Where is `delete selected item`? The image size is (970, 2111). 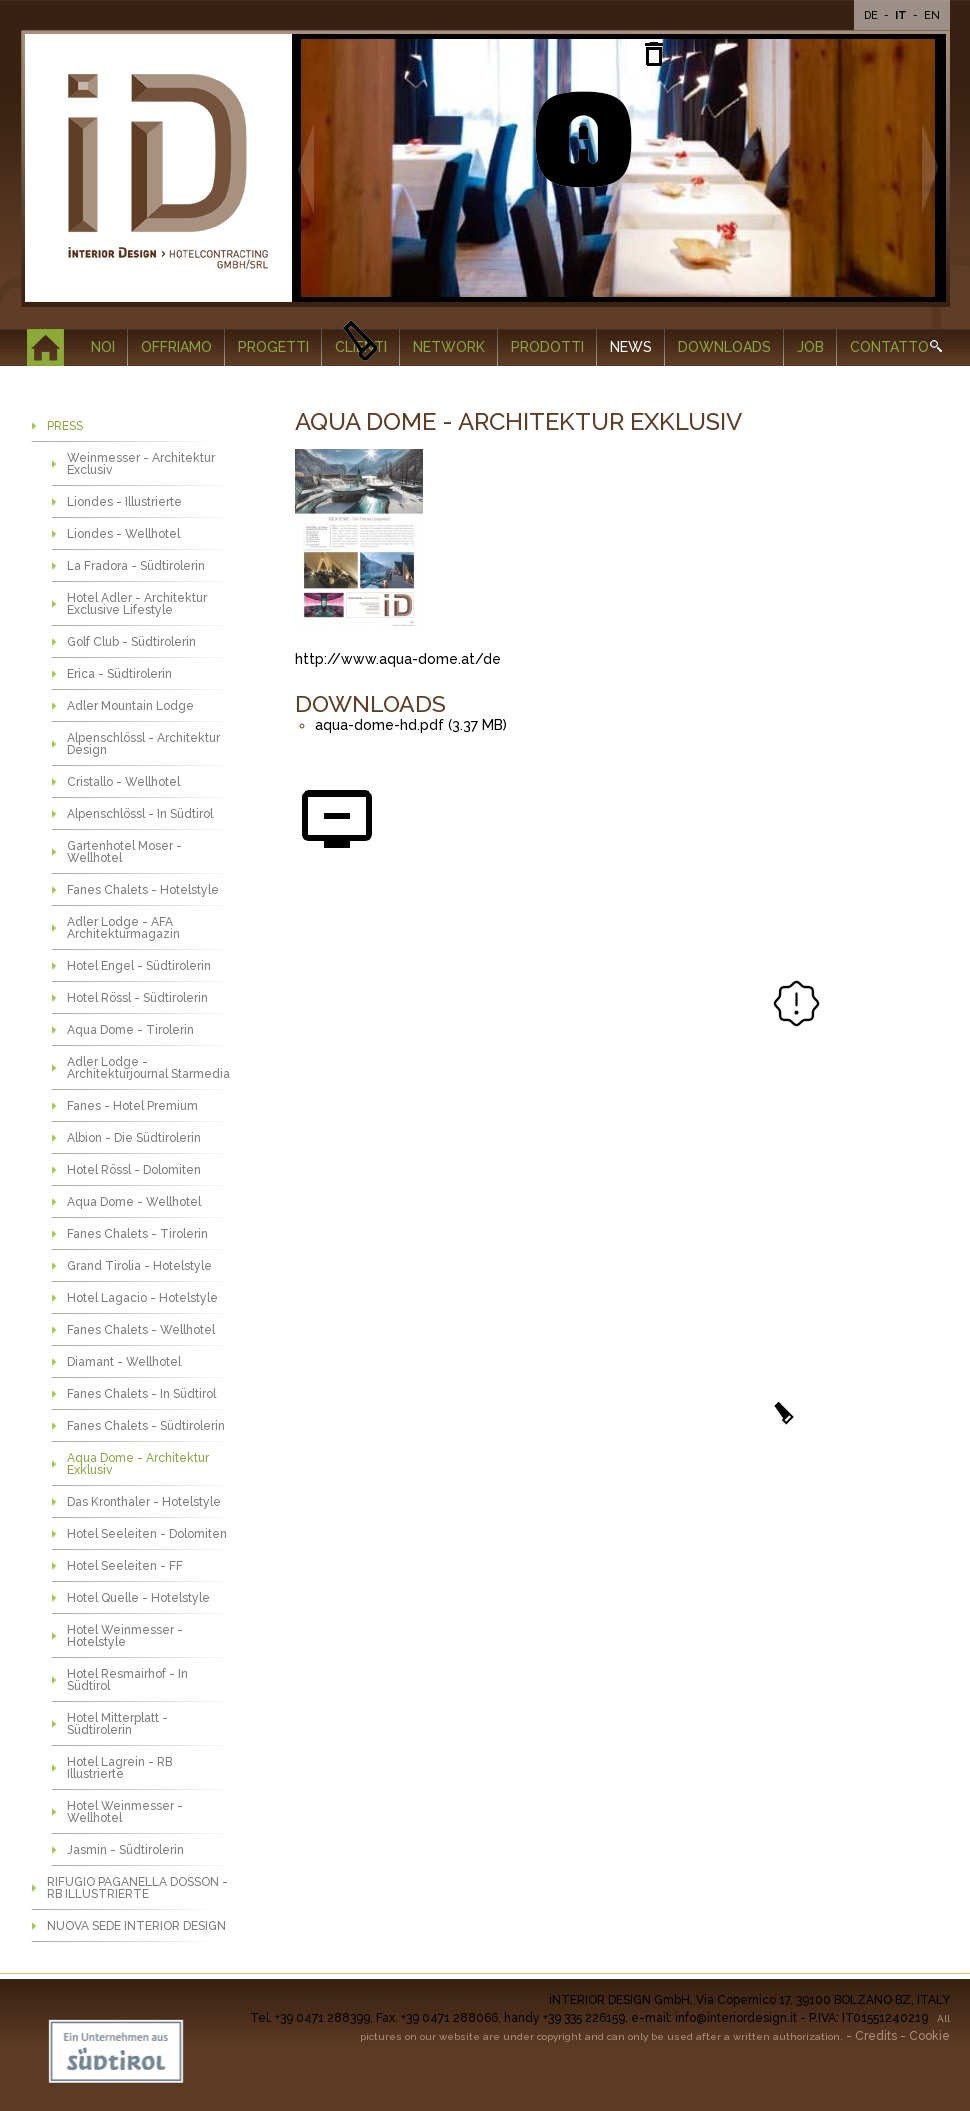
delete selected item is located at coordinates (654, 54).